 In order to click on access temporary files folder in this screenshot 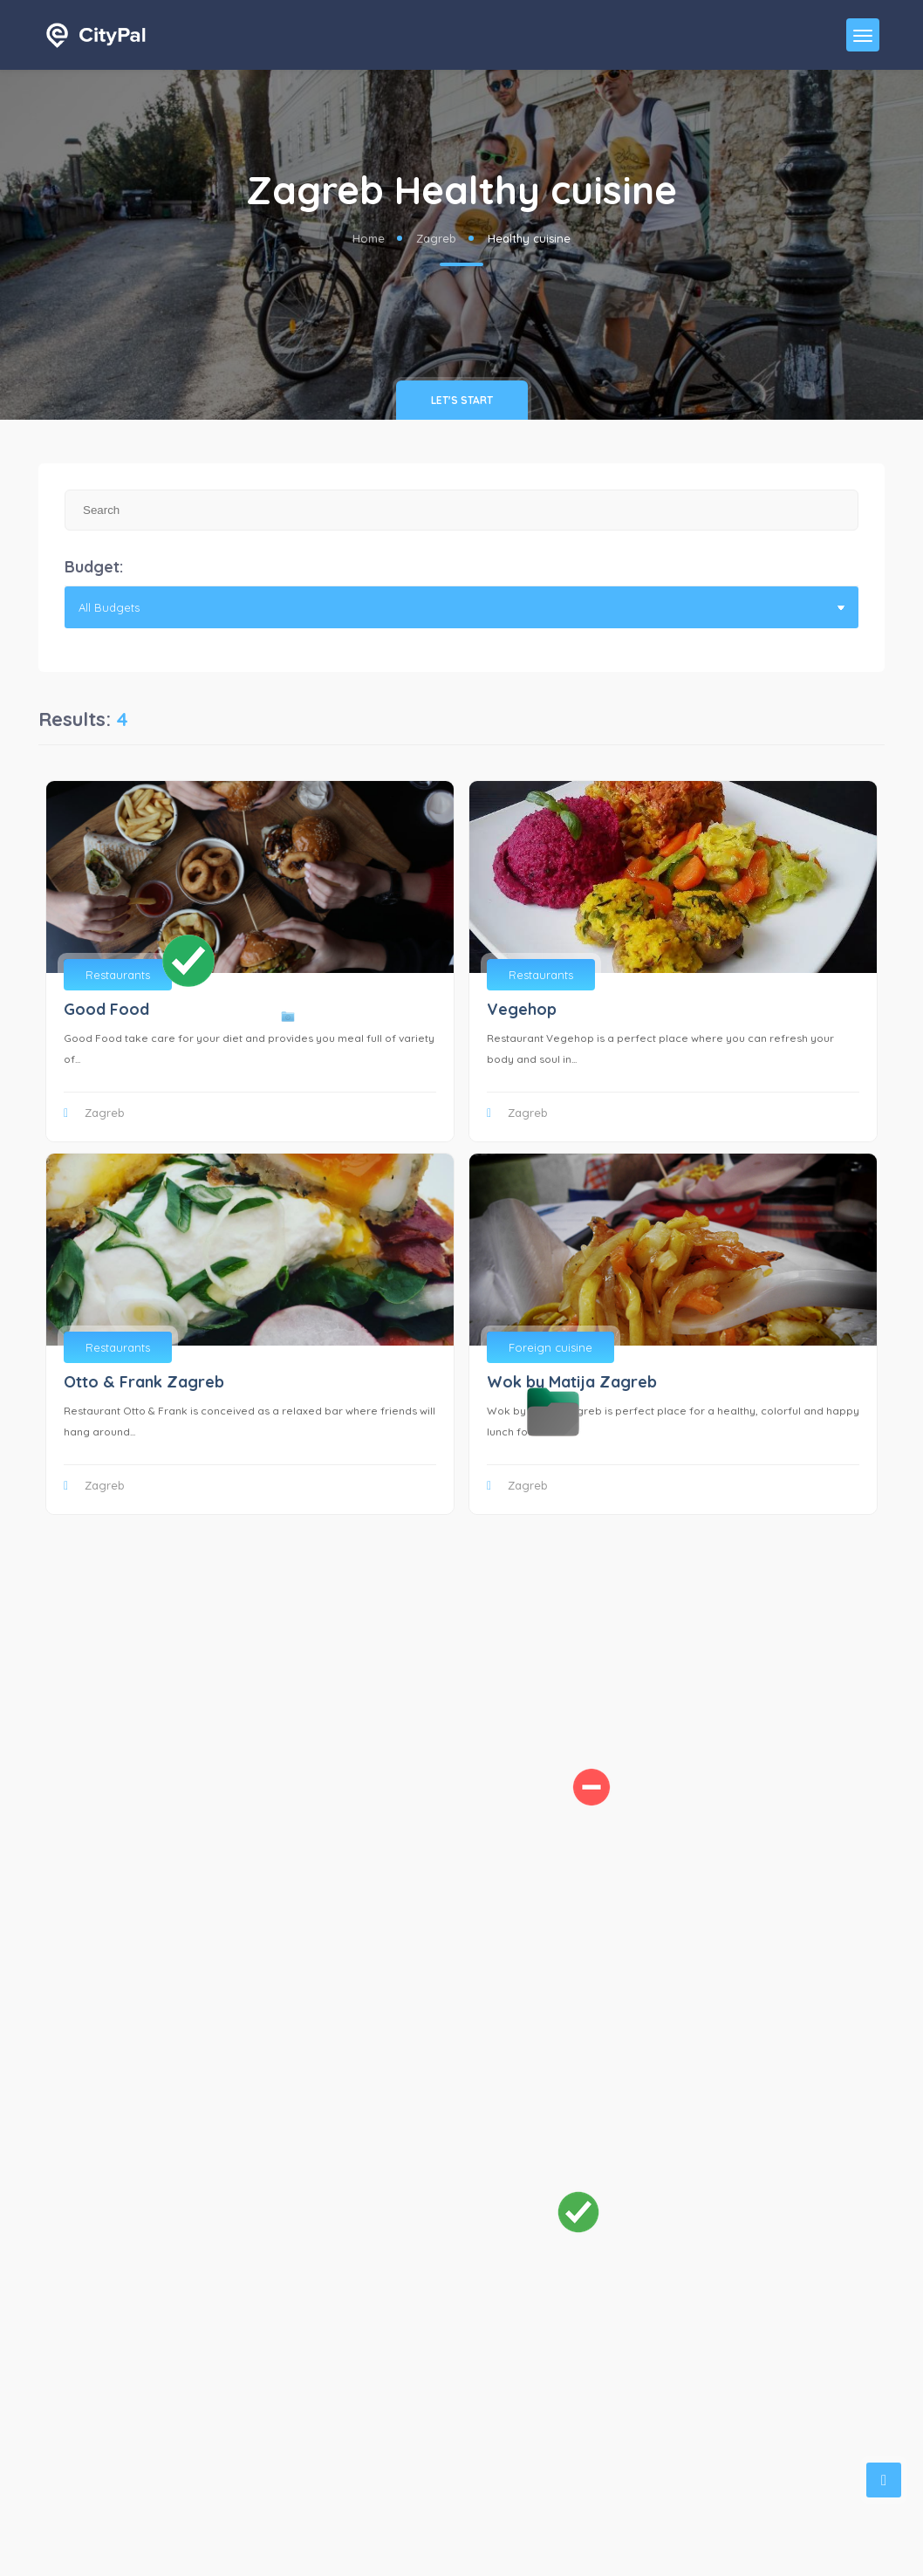, I will do `click(288, 1017)`.